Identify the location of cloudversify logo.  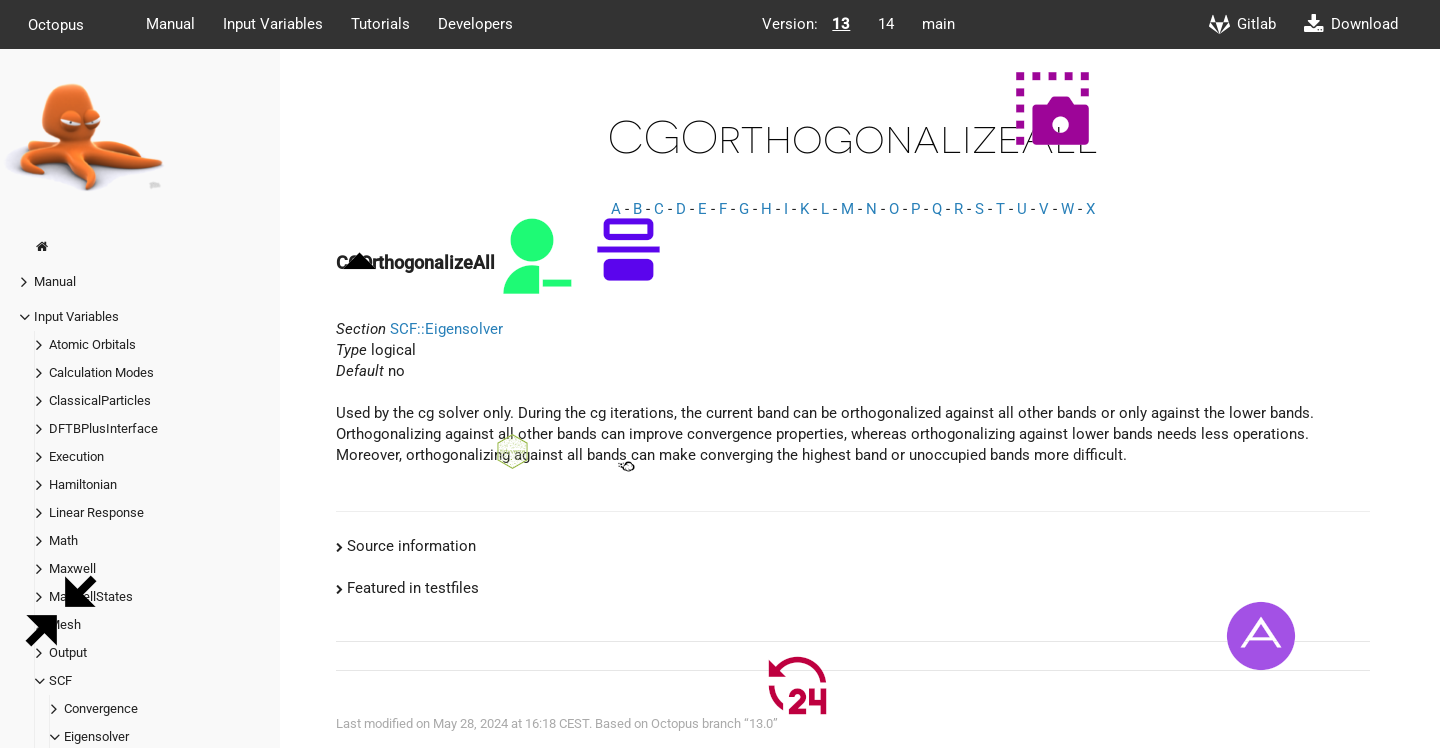
(626, 466).